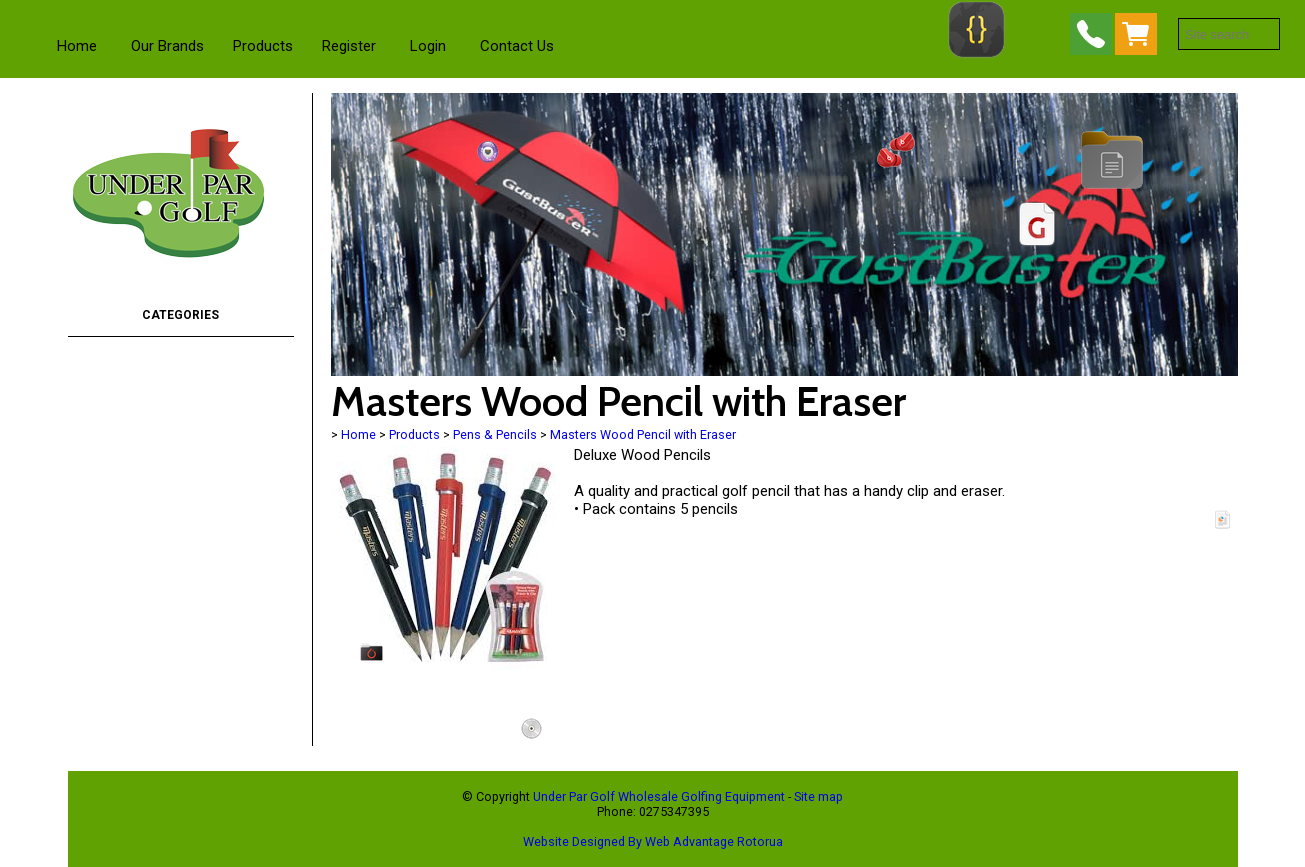  Describe the element at coordinates (1112, 160) in the screenshot. I see `open your documents folder` at that location.